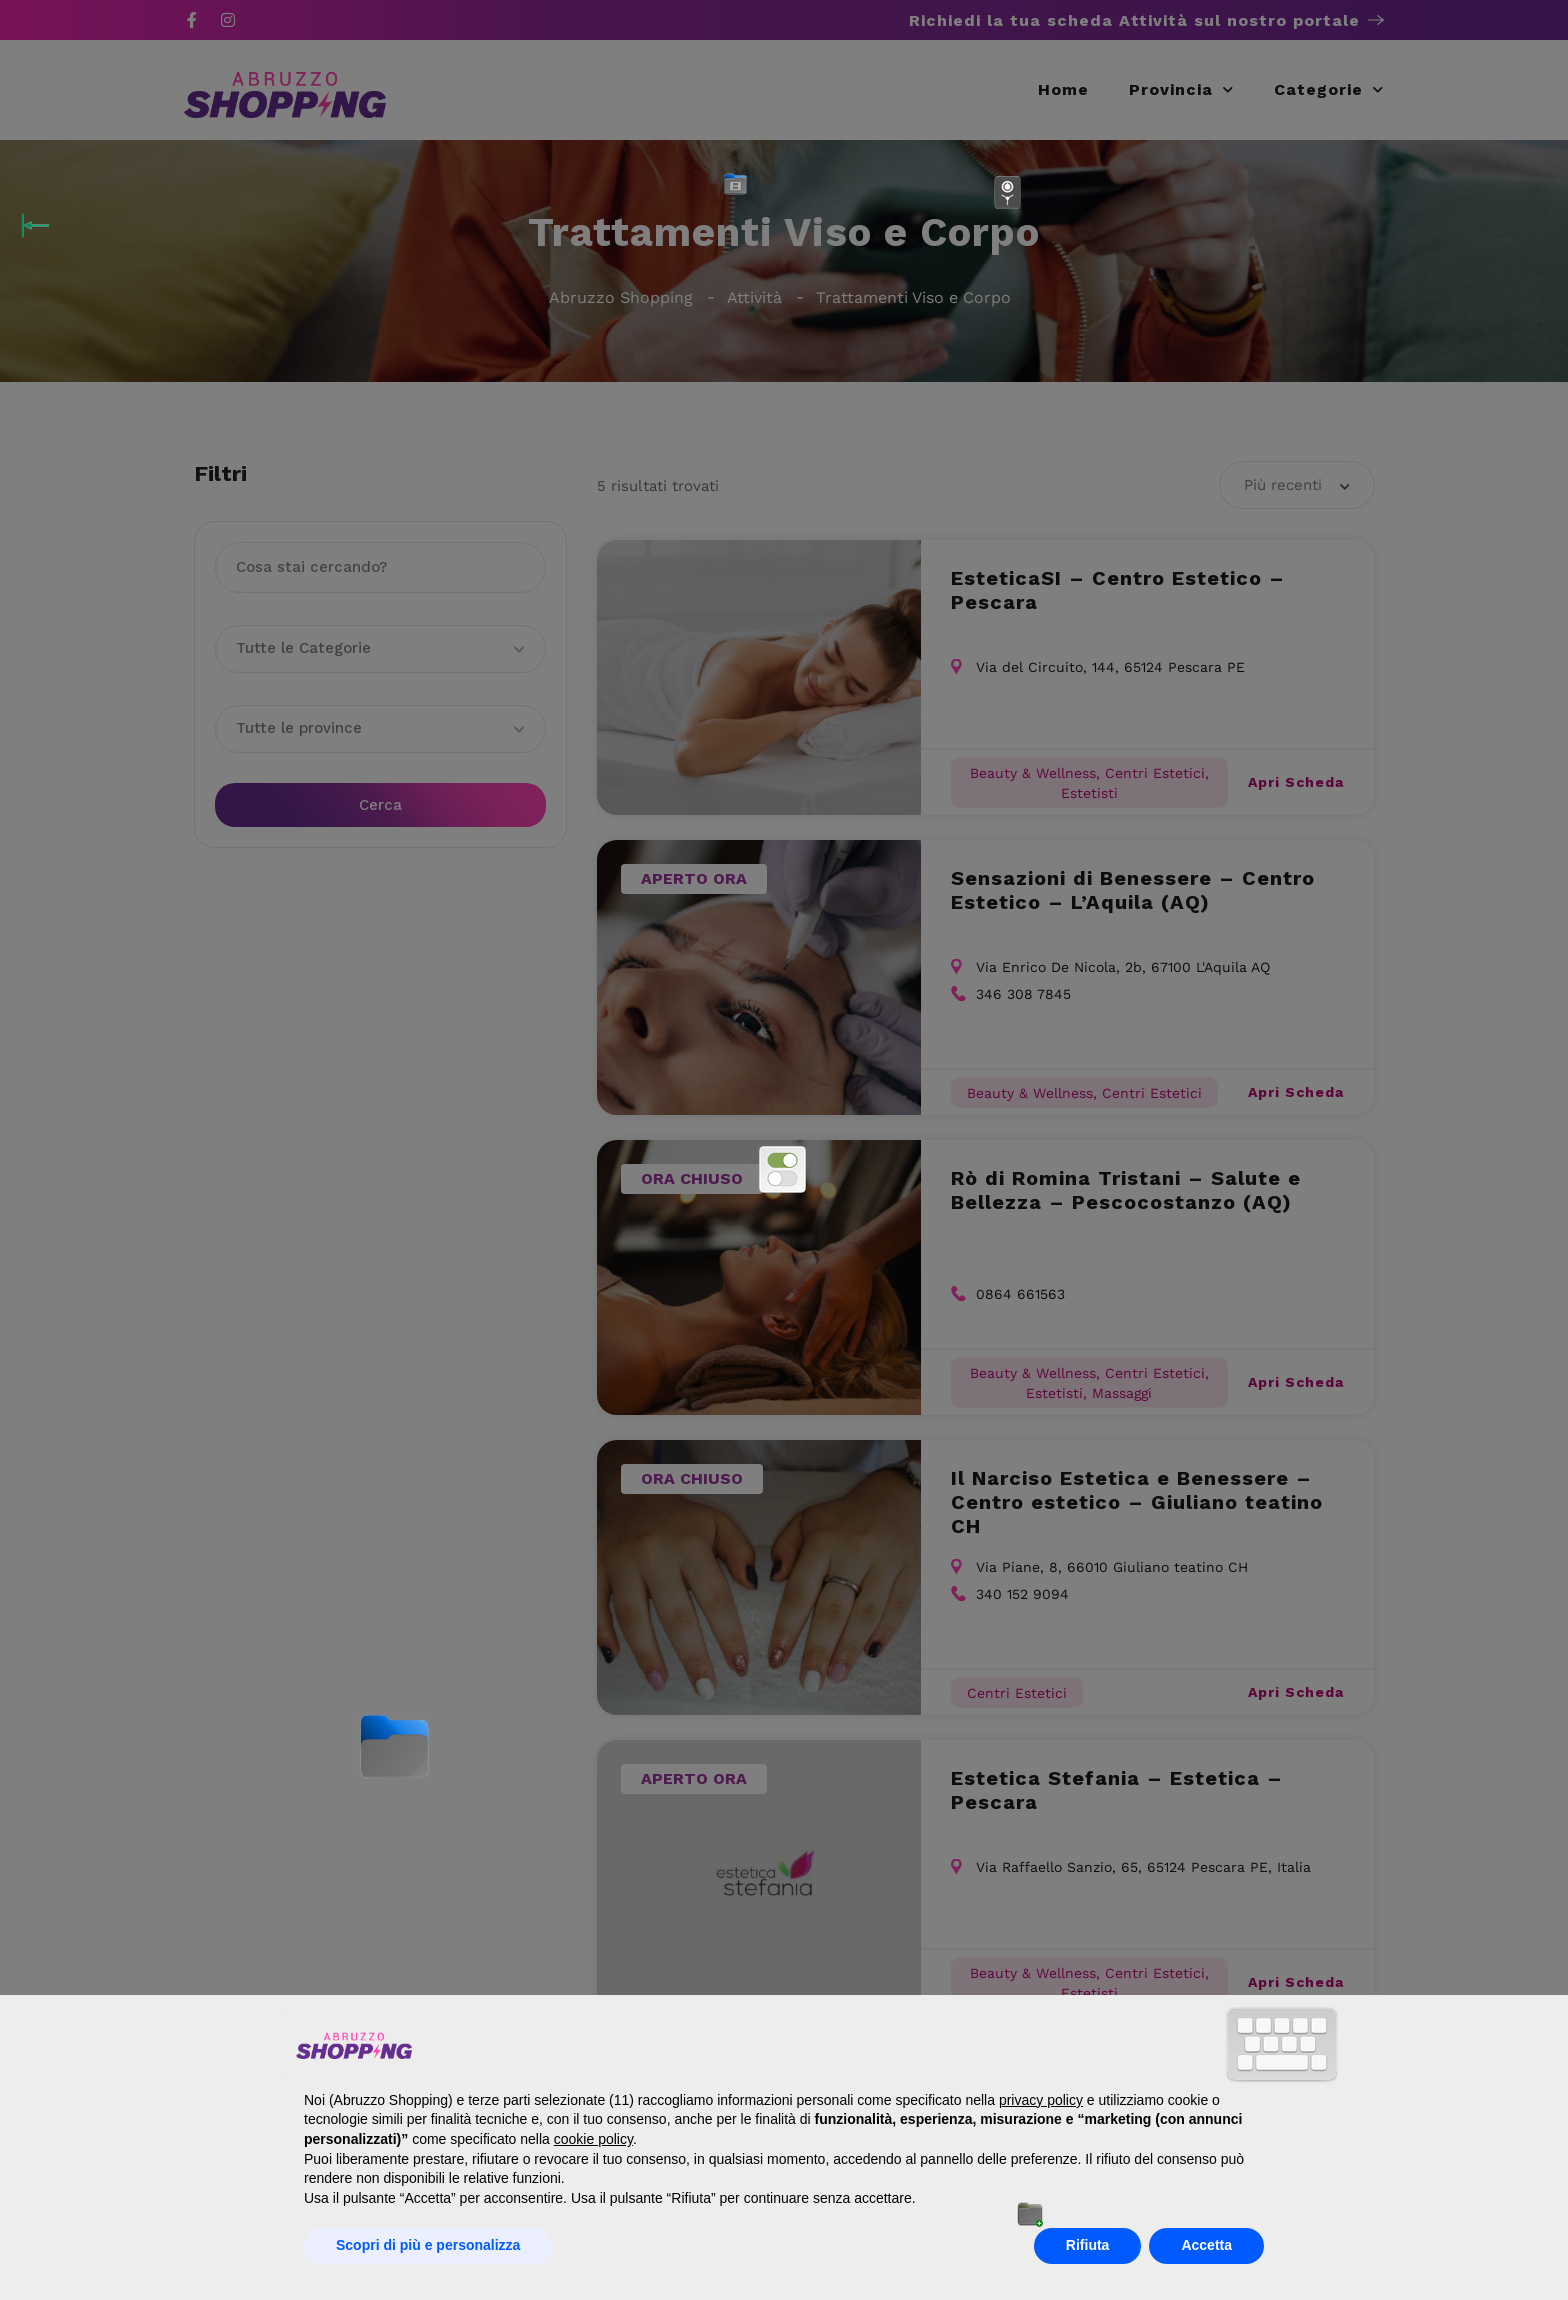  What do you see at coordinates (394, 1746) in the screenshot?
I see `drop files here to move them into this folder` at bounding box center [394, 1746].